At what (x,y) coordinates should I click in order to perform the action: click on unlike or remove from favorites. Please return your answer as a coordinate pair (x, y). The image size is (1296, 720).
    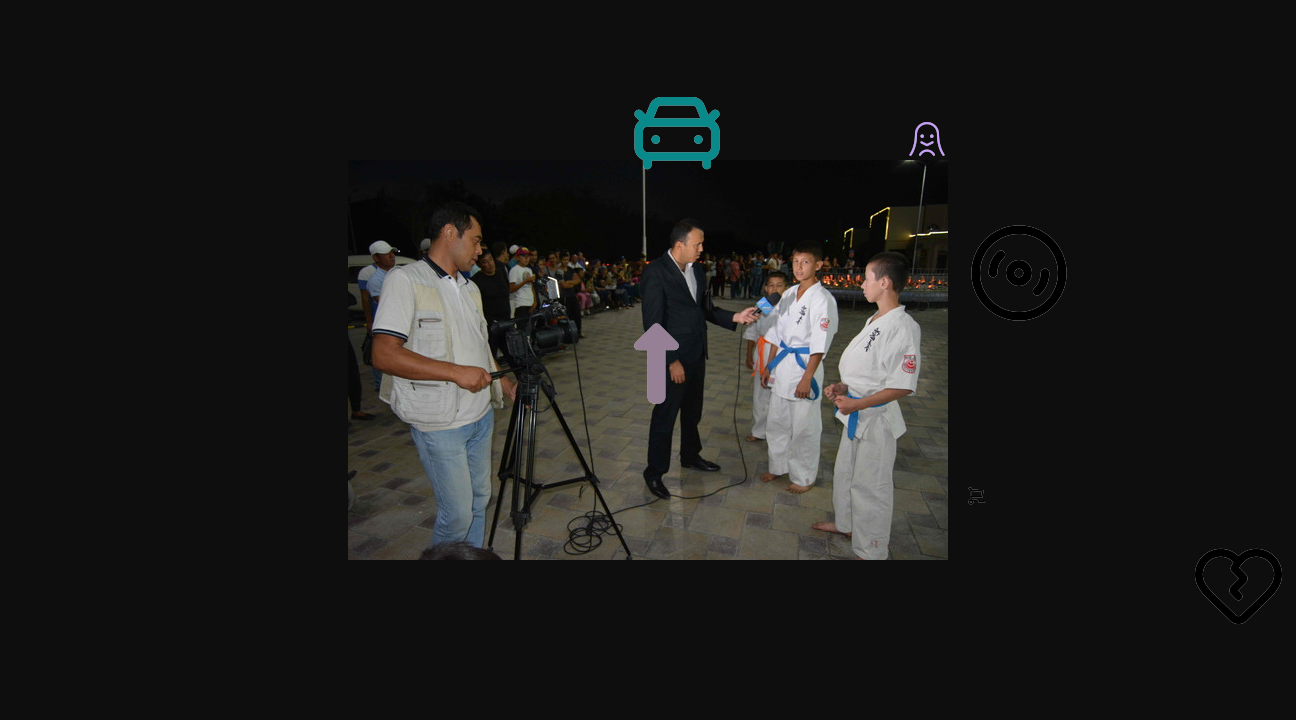
    Looking at the image, I should click on (1238, 584).